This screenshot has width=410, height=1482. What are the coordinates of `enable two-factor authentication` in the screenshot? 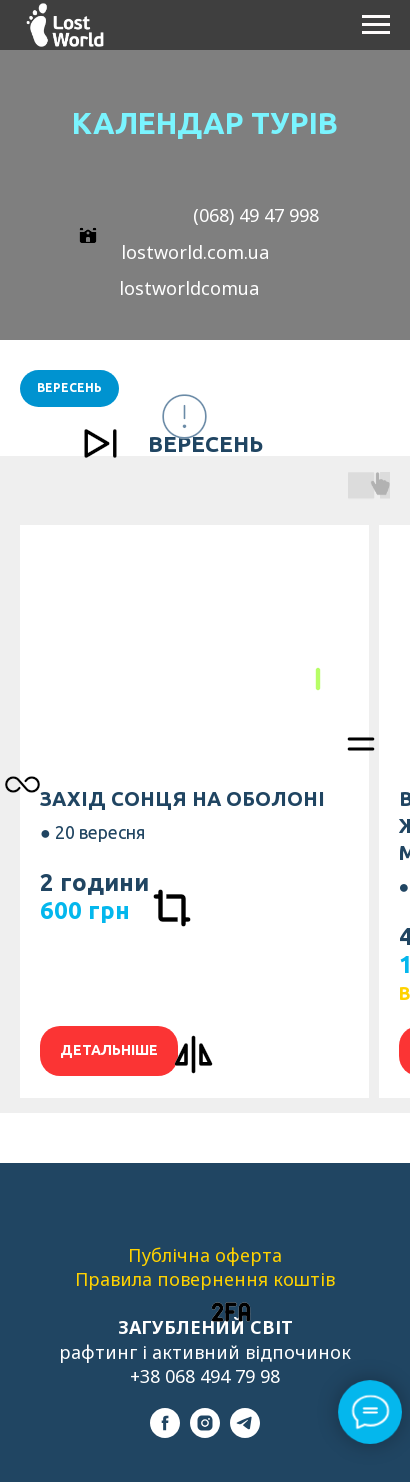 It's located at (231, 1312).